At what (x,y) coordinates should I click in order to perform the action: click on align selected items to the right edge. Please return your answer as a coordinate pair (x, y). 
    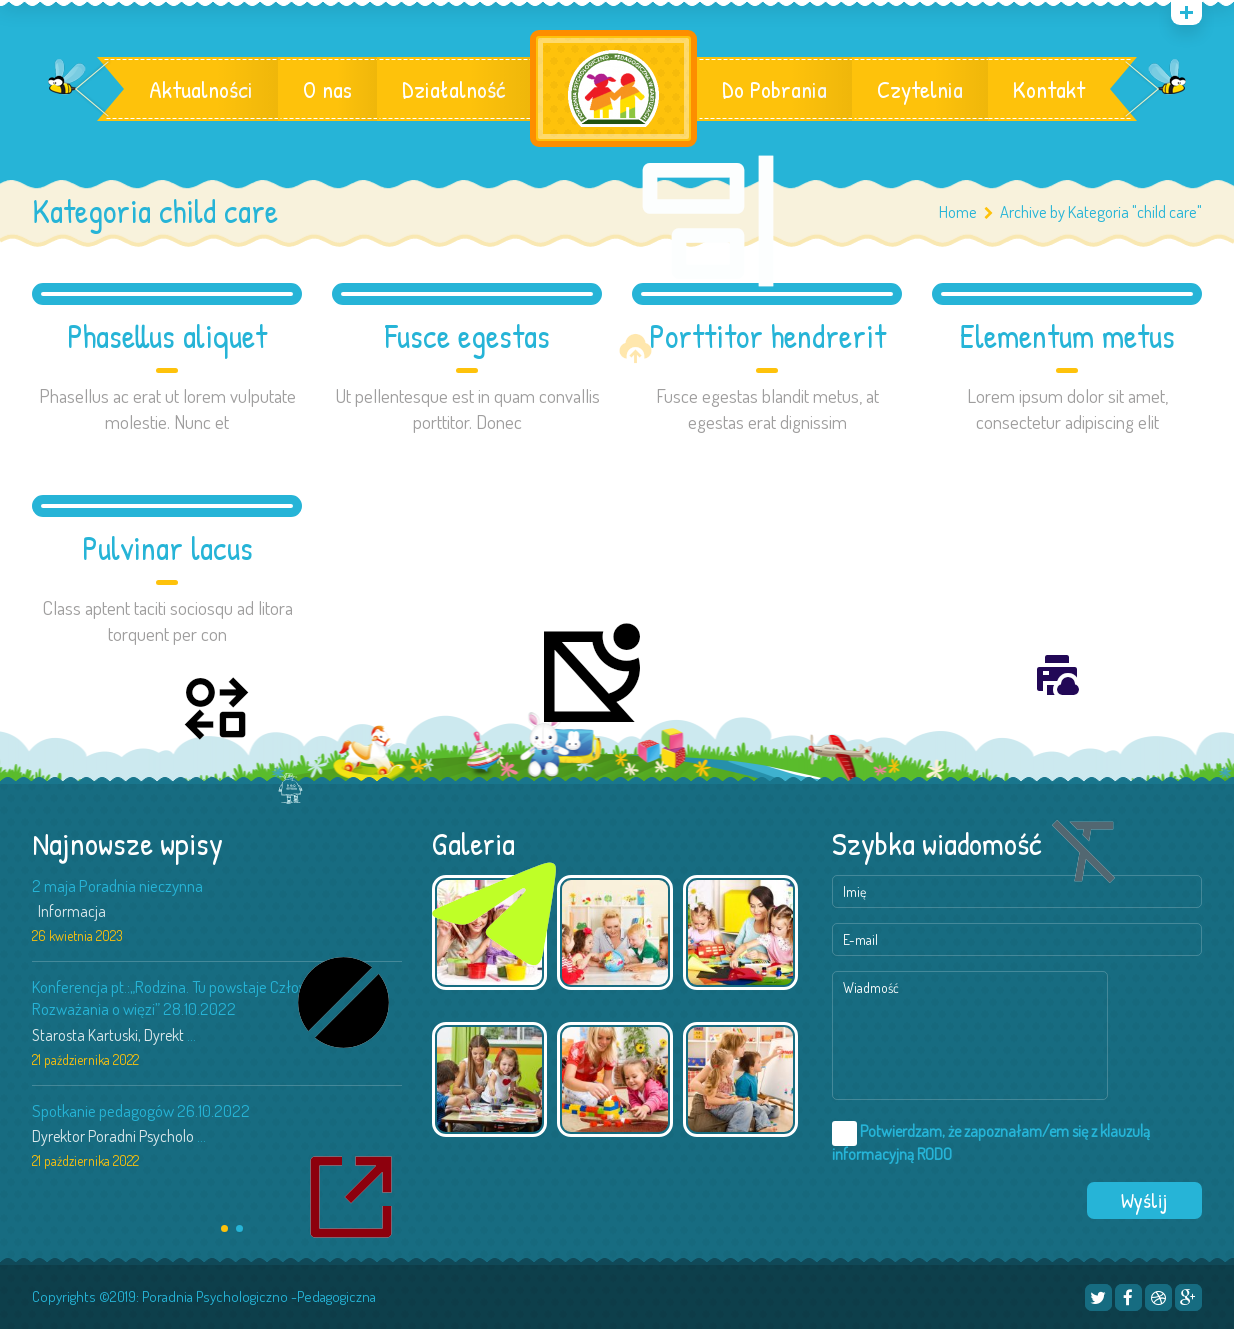
    Looking at the image, I should click on (708, 221).